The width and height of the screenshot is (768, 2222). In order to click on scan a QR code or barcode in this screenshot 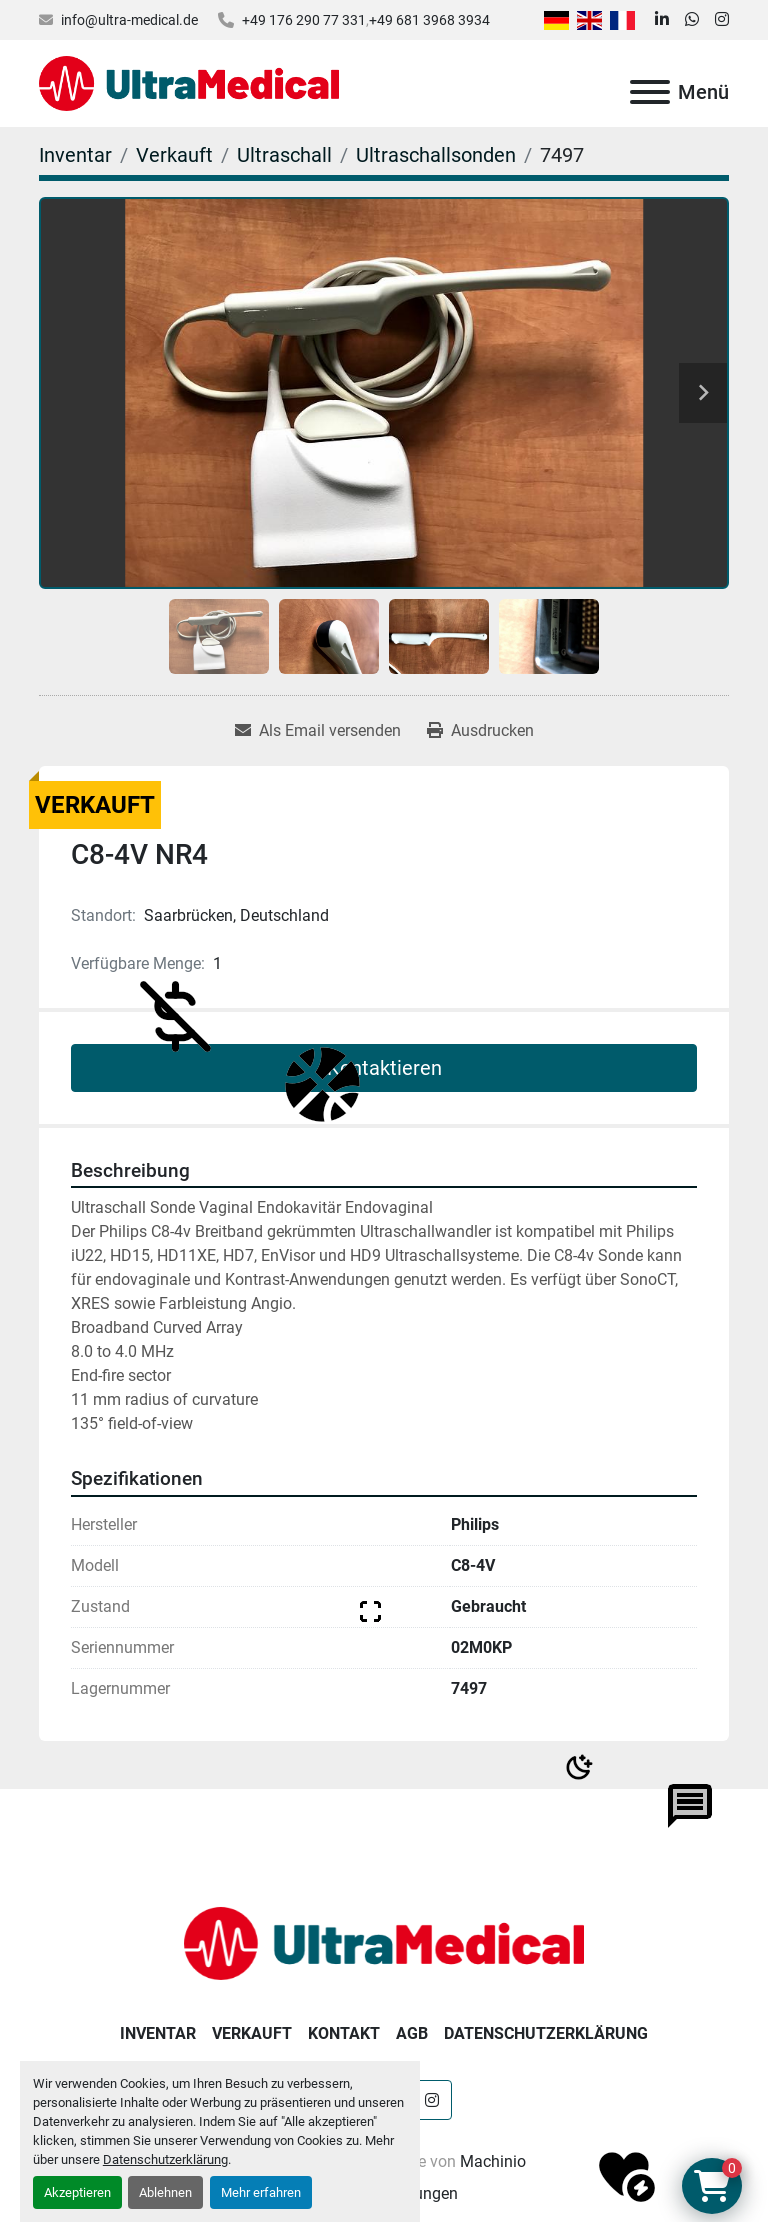, I will do `click(370, 1611)`.